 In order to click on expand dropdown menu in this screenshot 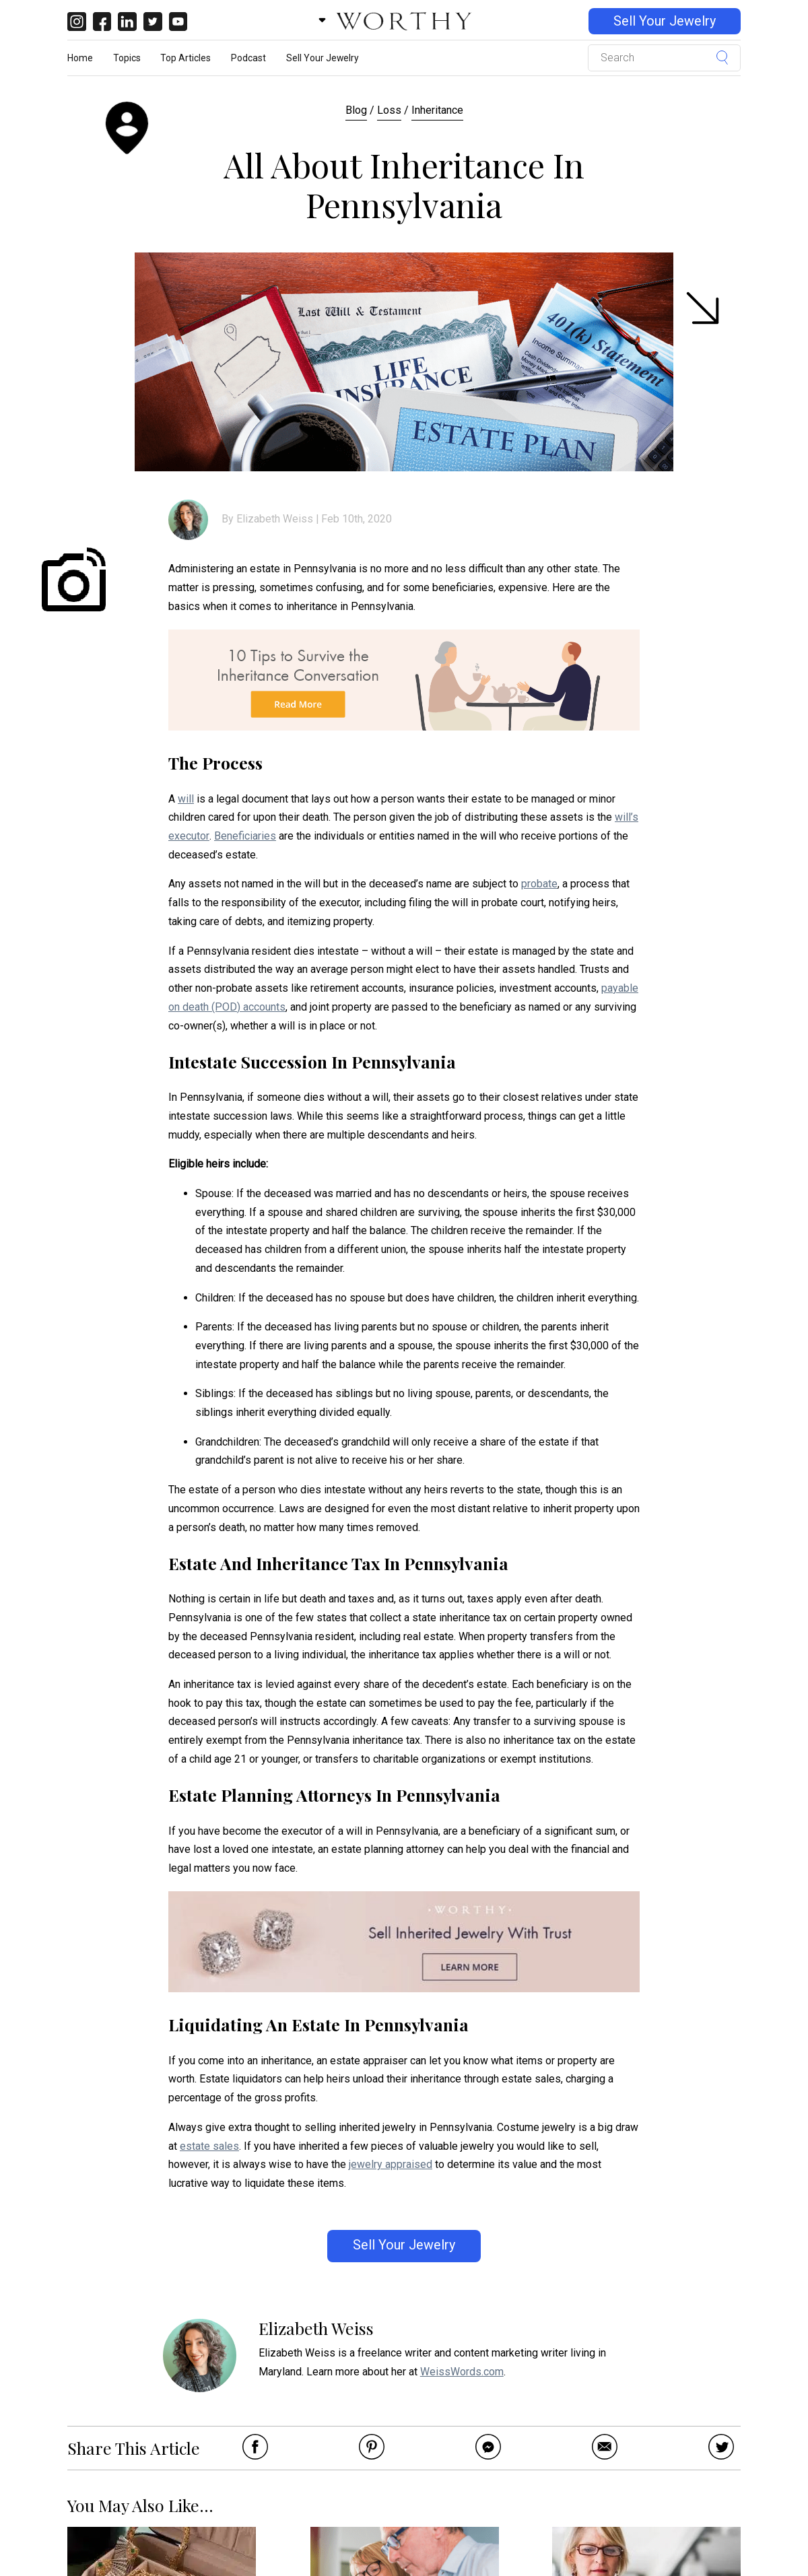, I will do `click(322, 20)`.